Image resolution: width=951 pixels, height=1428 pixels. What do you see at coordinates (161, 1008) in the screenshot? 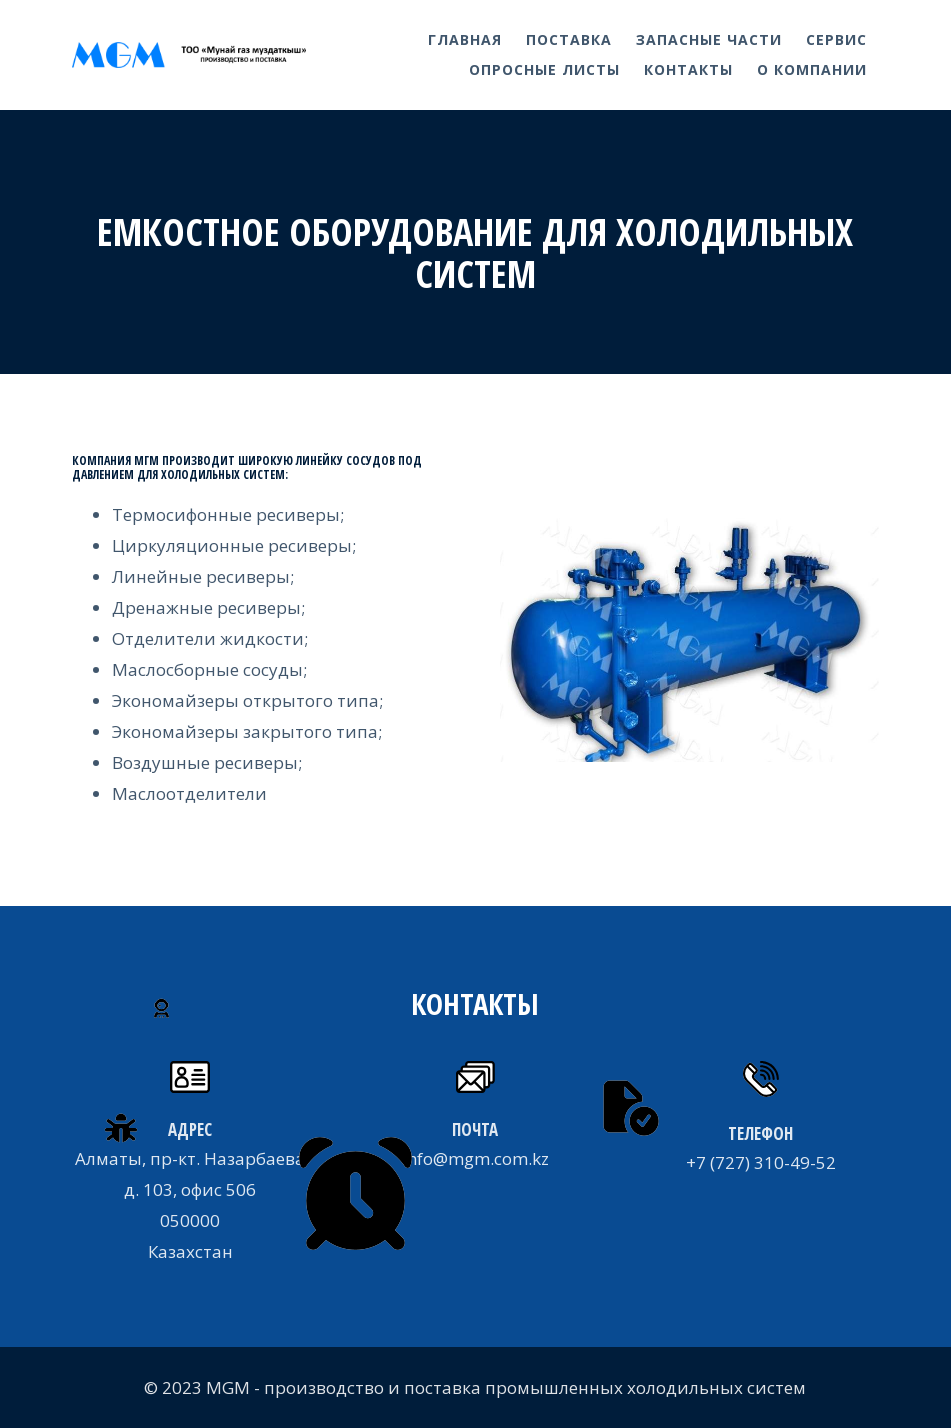
I see `view astronaut or space-themed user profile` at bounding box center [161, 1008].